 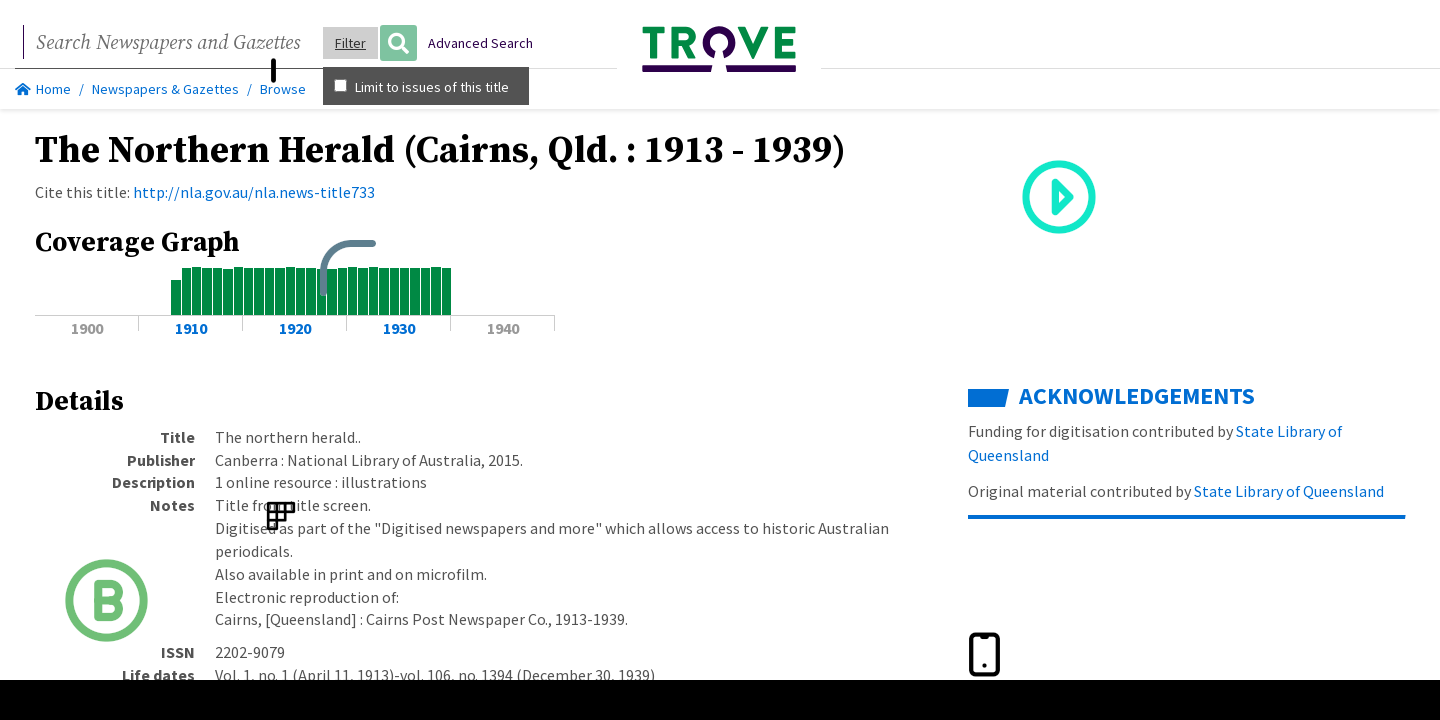 What do you see at coordinates (106, 600) in the screenshot?
I see `xbox controller B button indicator` at bounding box center [106, 600].